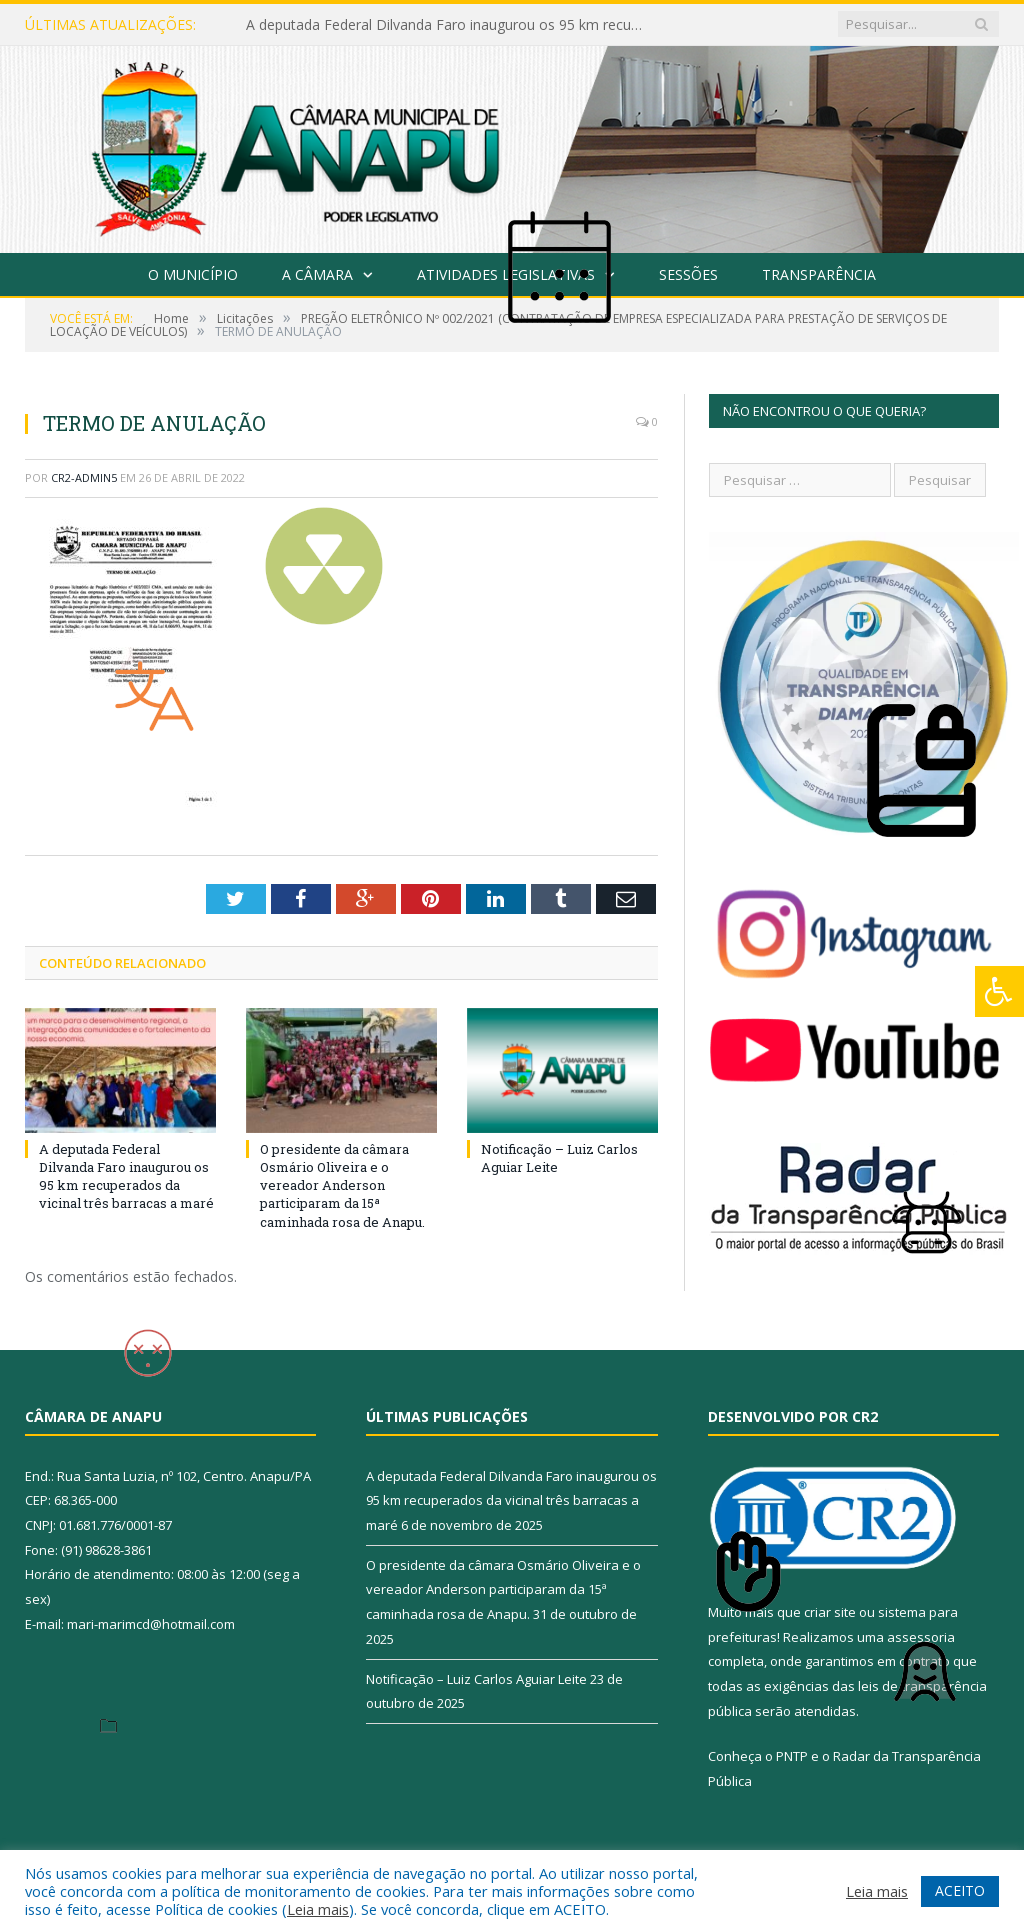  Describe the element at coordinates (148, 1353) in the screenshot. I see `indicates an error or failed action` at that location.